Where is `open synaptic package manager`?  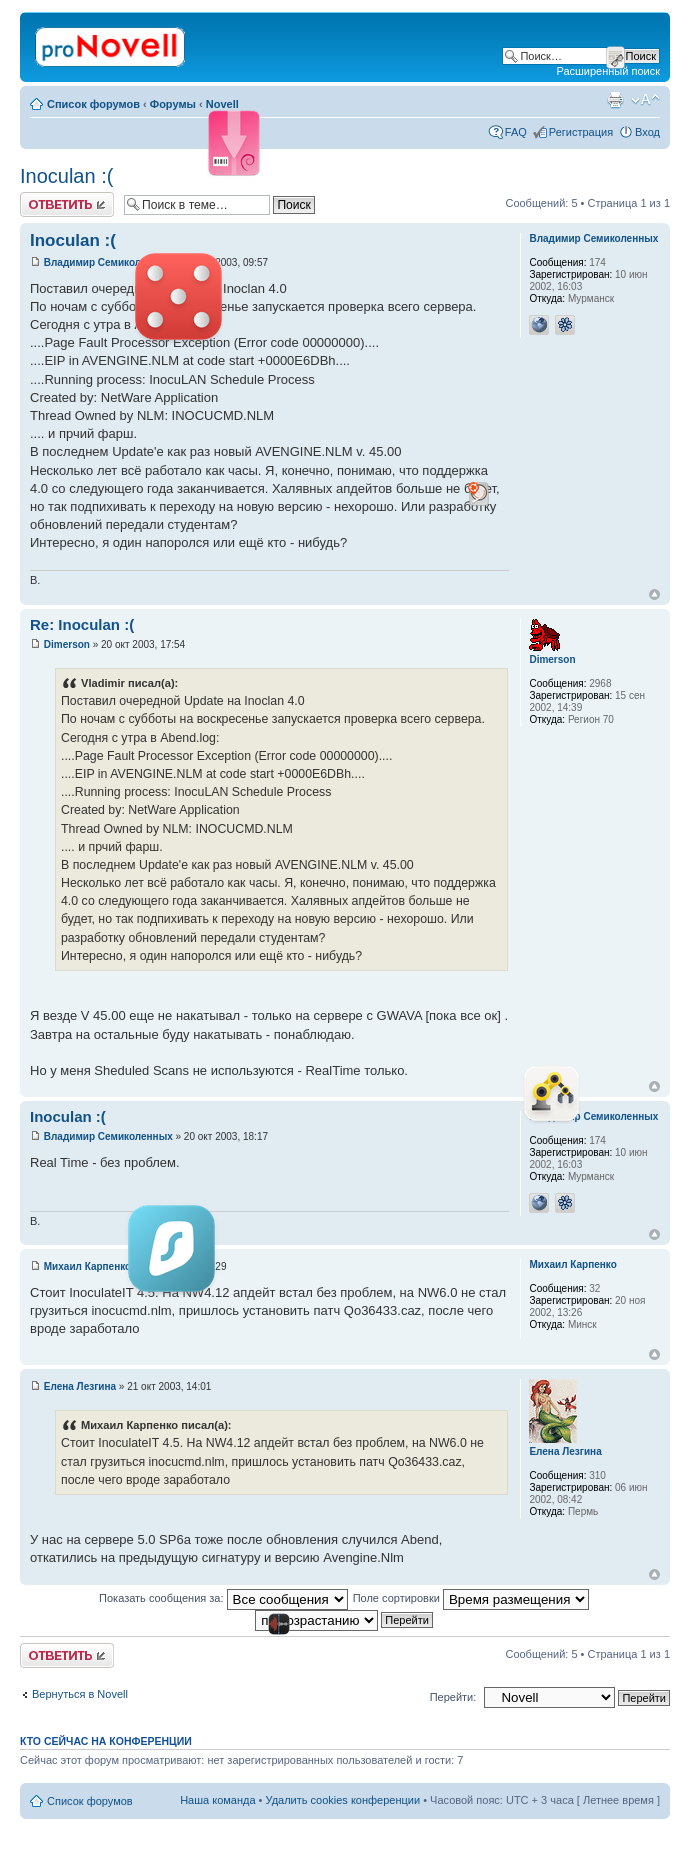
open synaptic package manager is located at coordinates (234, 143).